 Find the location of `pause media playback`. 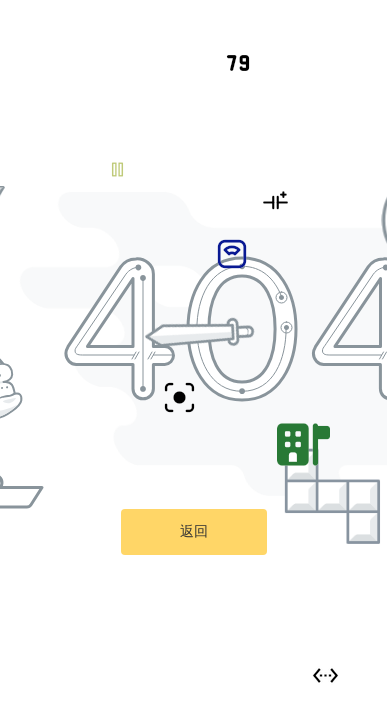

pause media playback is located at coordinates (117, 169).